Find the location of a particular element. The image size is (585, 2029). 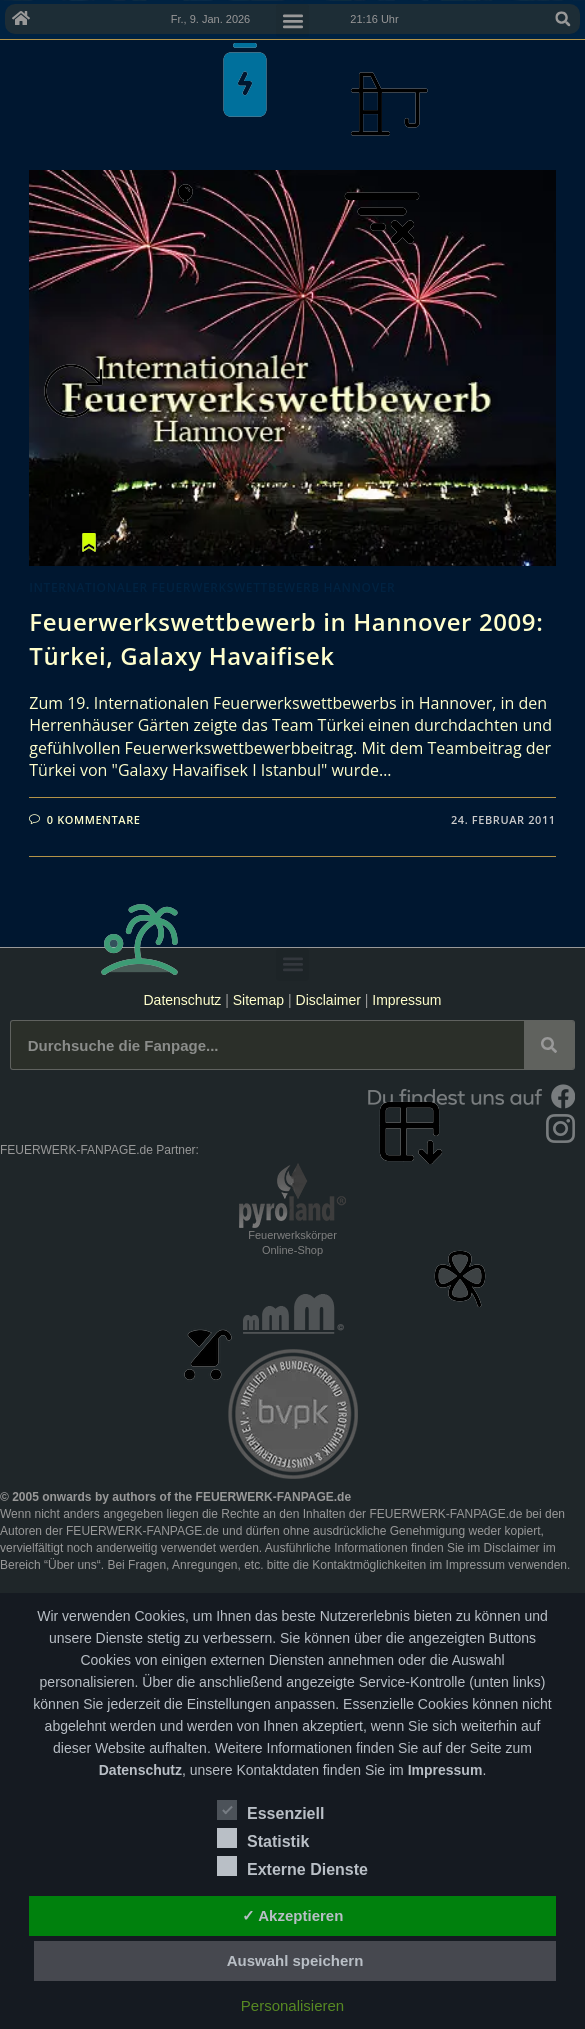

refresh or reload content is located at coordinates (71, 391).